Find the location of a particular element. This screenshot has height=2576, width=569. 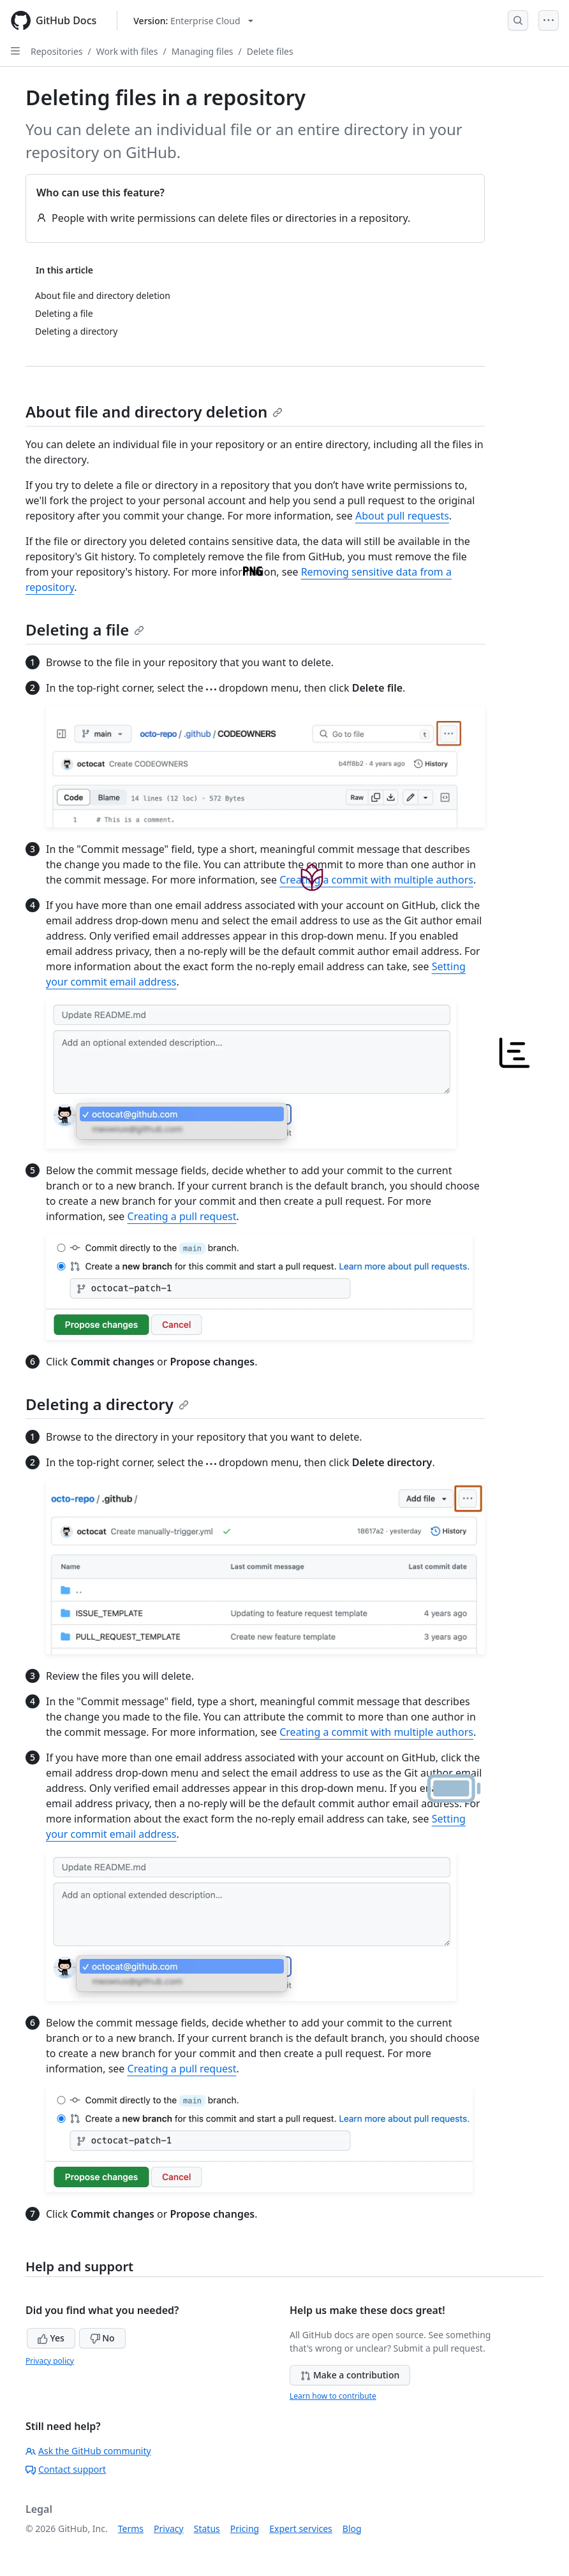

indicates battery is fully charged is located at coordinates (454, 1788).